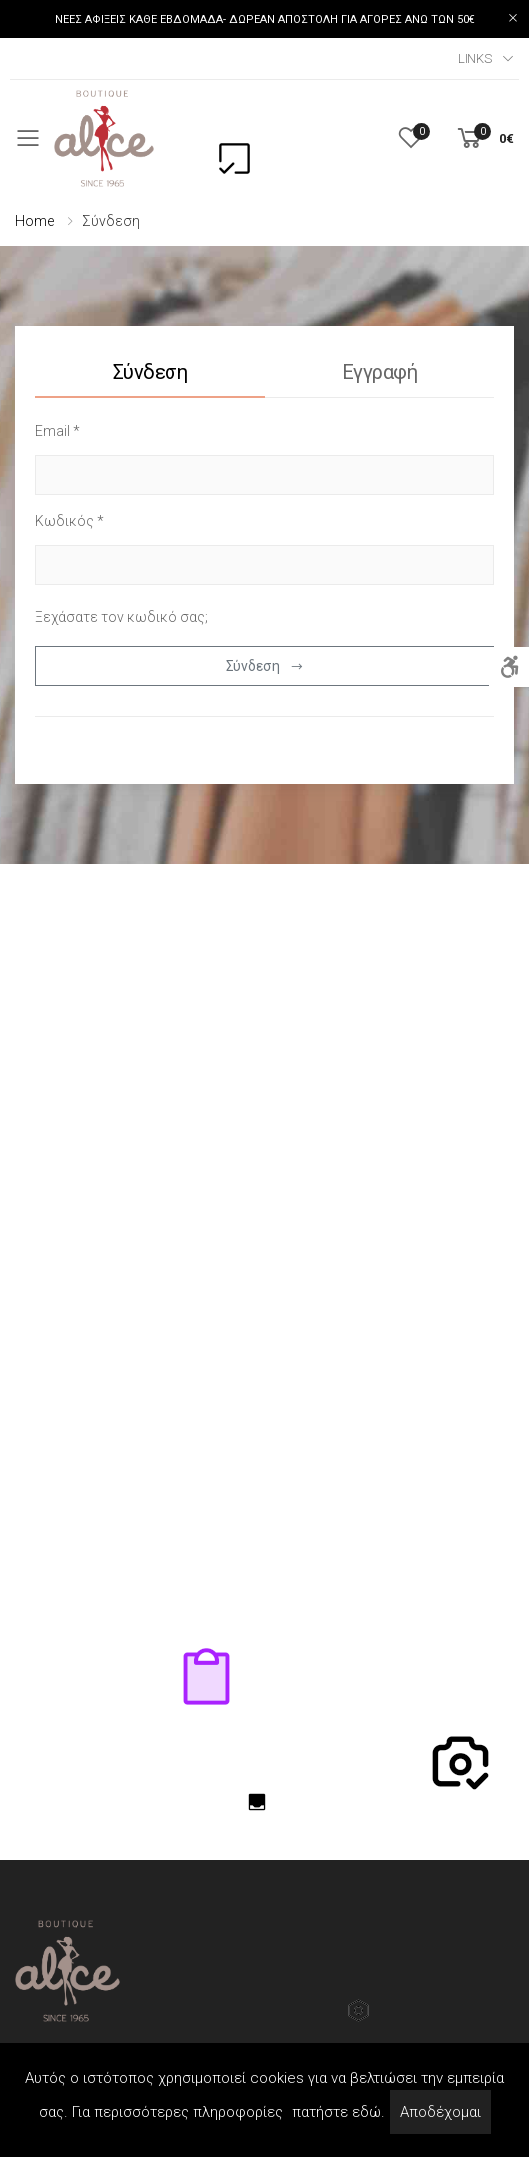  I want to click on access clipboard contents, so click(206, 1677).